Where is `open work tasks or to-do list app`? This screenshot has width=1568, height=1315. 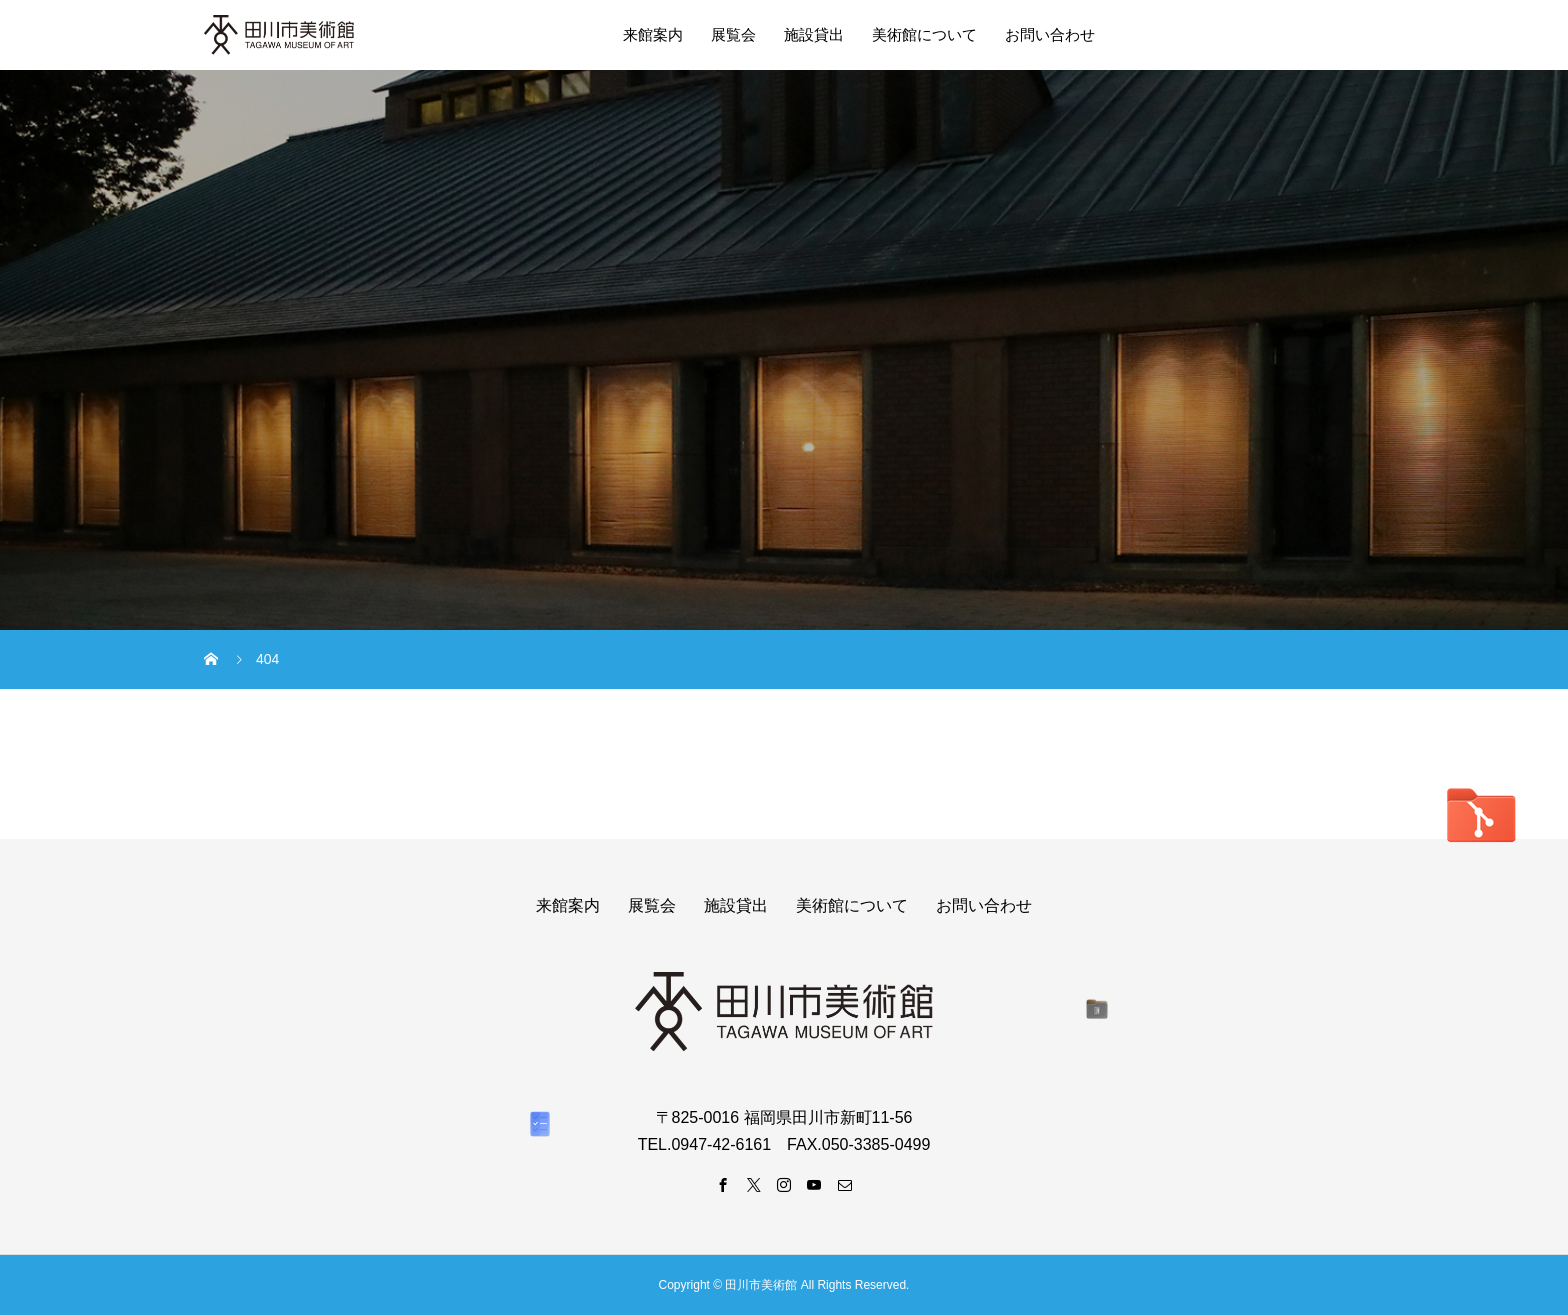 open work tasks or to-do list app is located at coordinates (540, 1124).